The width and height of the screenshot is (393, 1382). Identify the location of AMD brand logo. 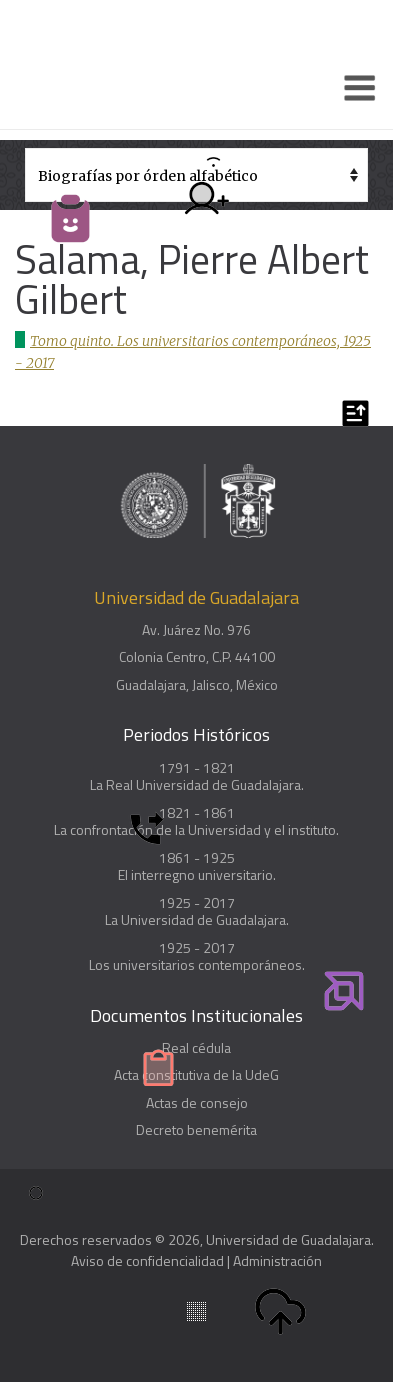
(344, 991).